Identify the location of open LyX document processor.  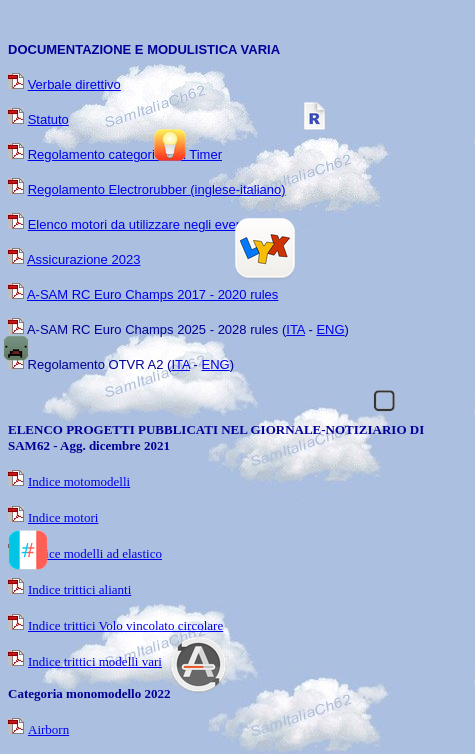
(265, 248).